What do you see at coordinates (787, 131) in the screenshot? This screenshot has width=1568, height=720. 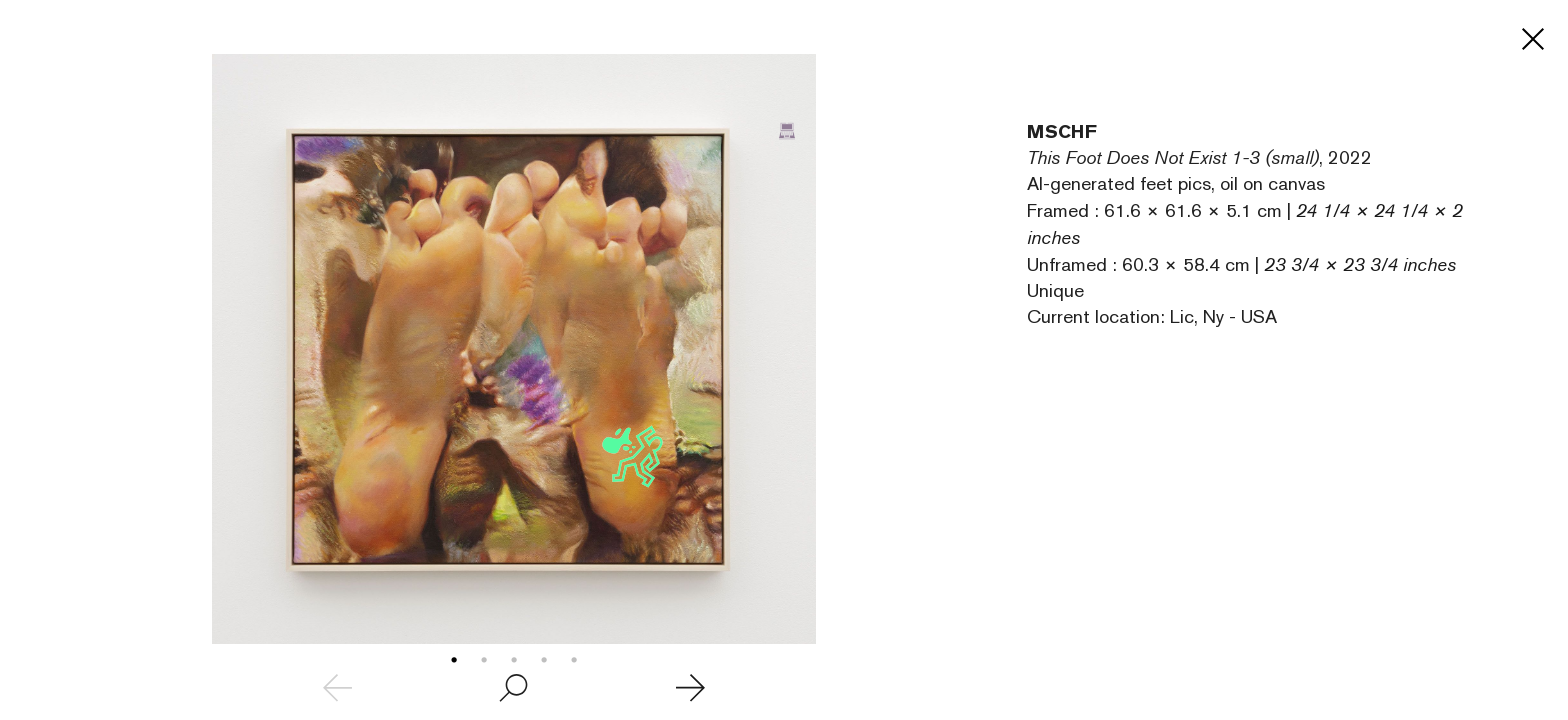 I see `access desktop or laptop version of the site` at bounding box center [787, 131].